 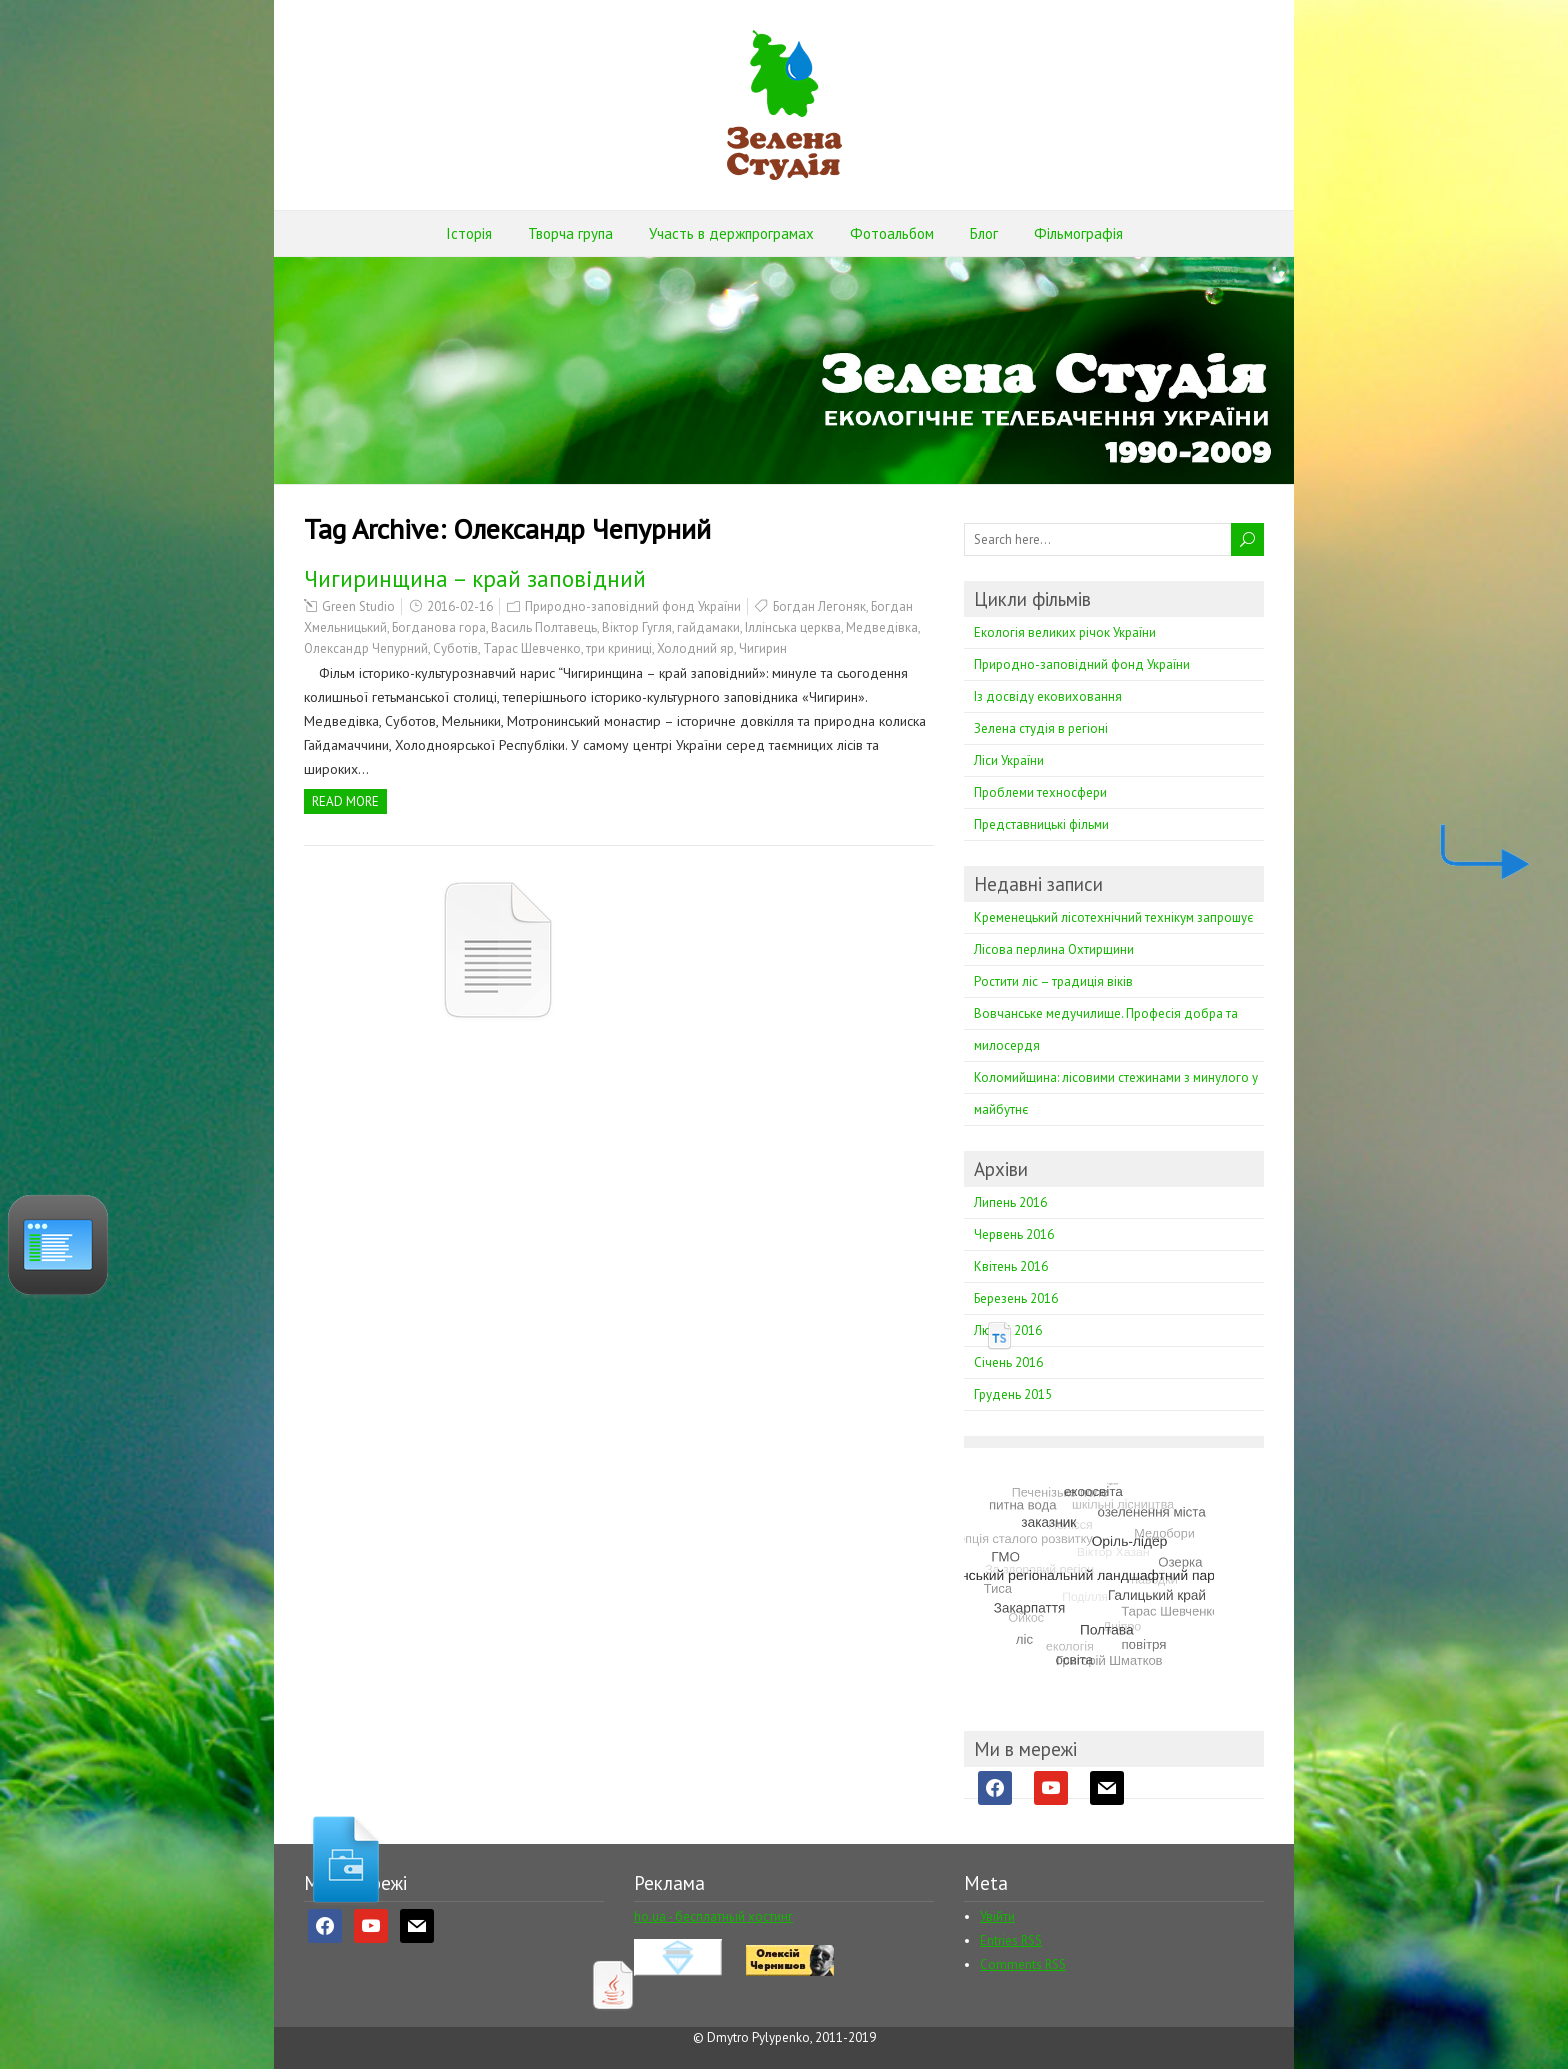 I want to click on open system startup preferences, so click(x=58, y=1245).